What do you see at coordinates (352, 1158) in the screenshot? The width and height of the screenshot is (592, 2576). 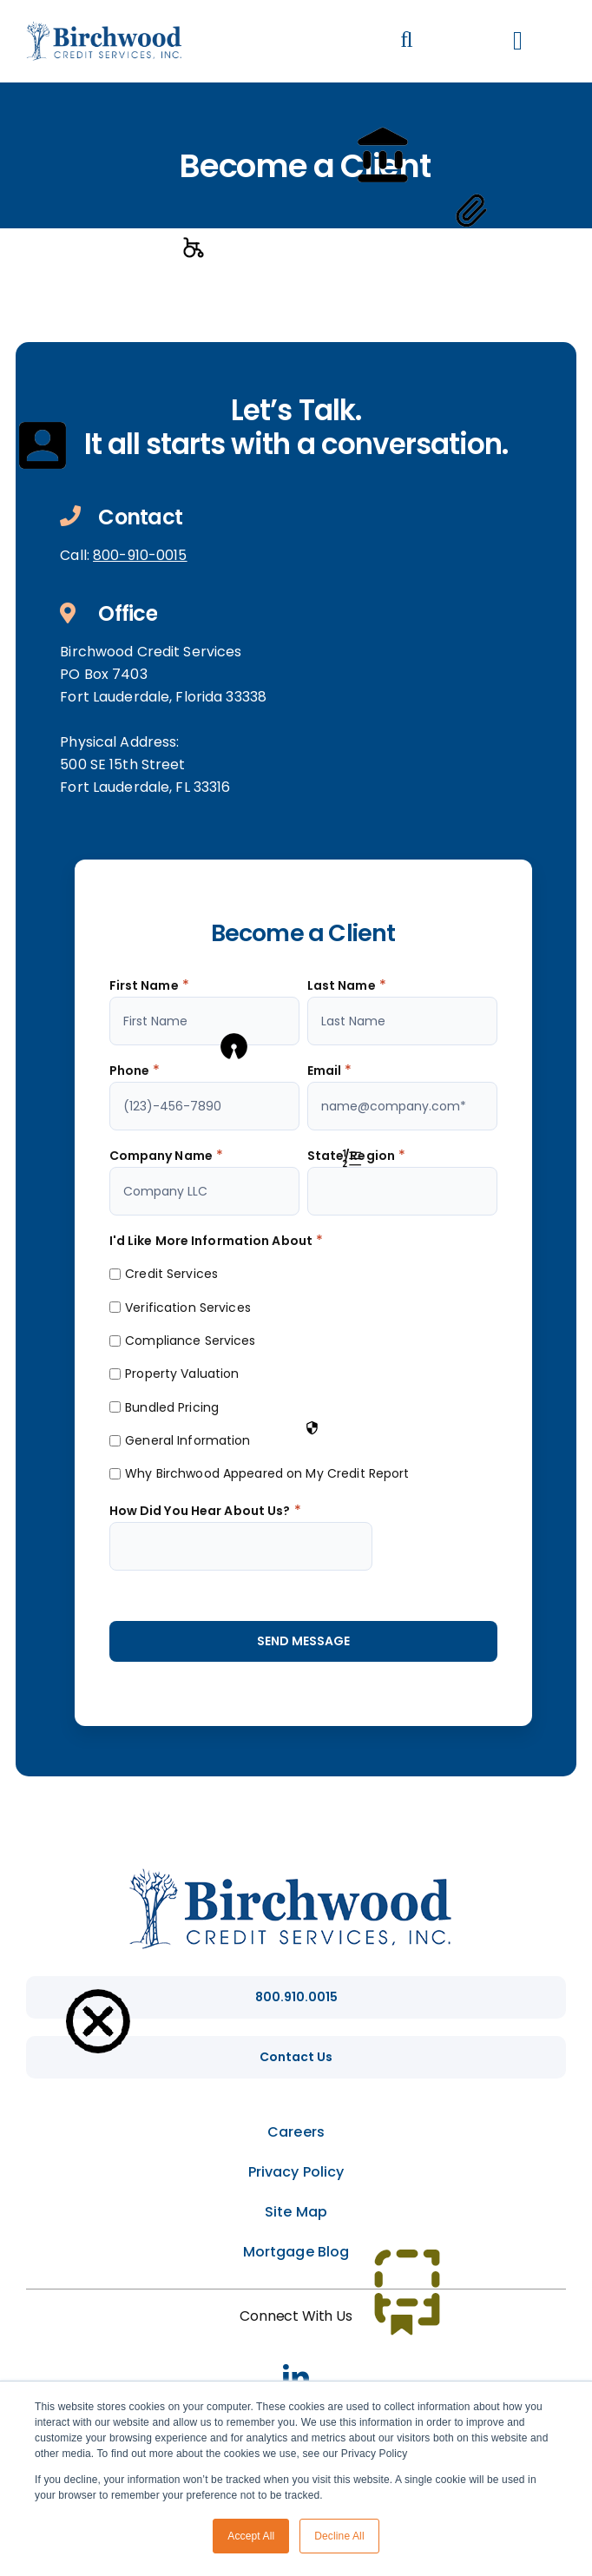 I see `create a numbered list` at bounding box center [352, 1158].